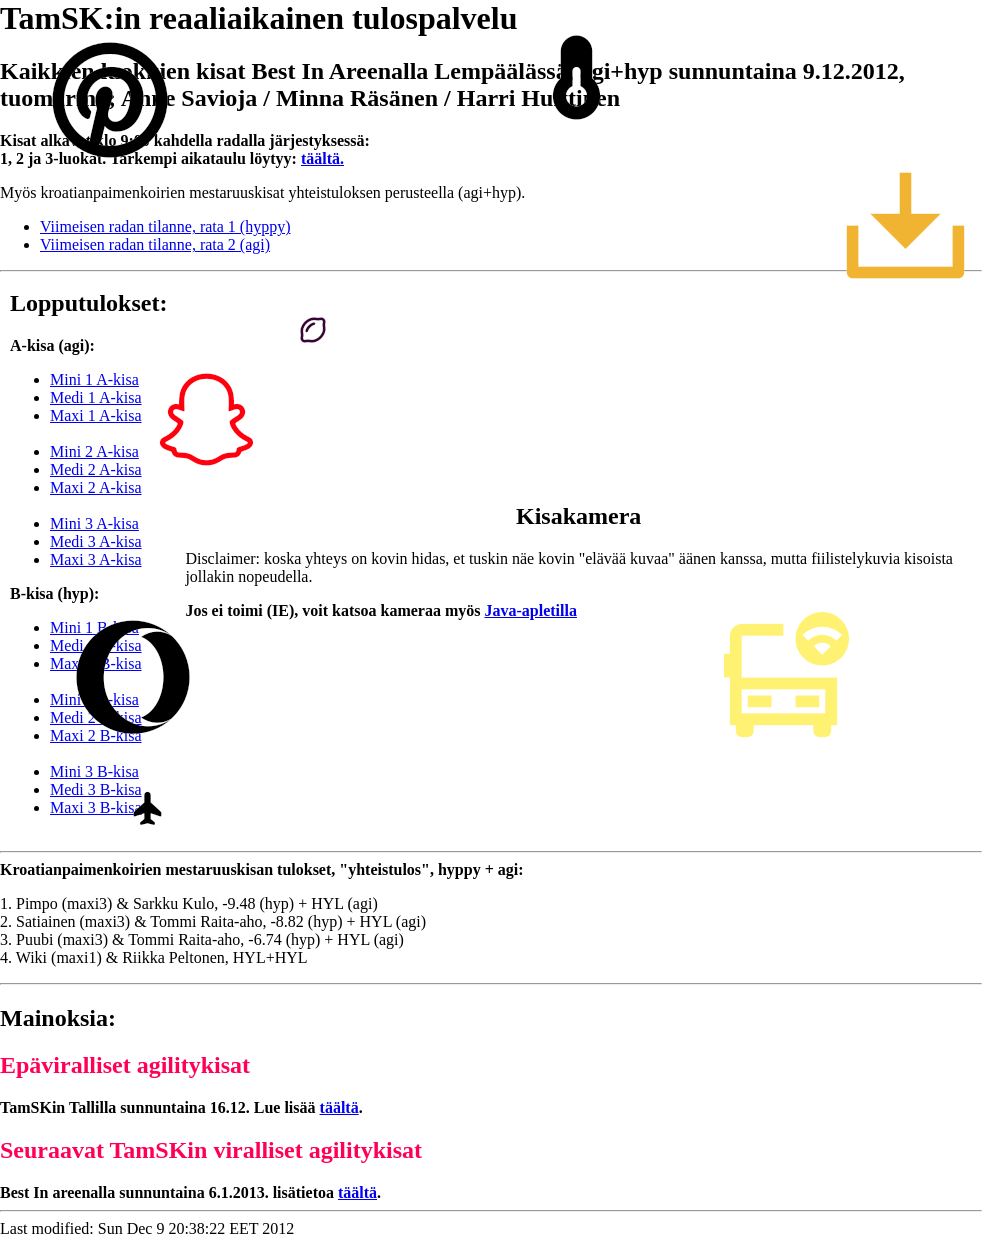 The image size is (982, 1238). Describe the element at coordinates (313, 330) in the screenshot. I see `indicates fresh or organic content` at that location.